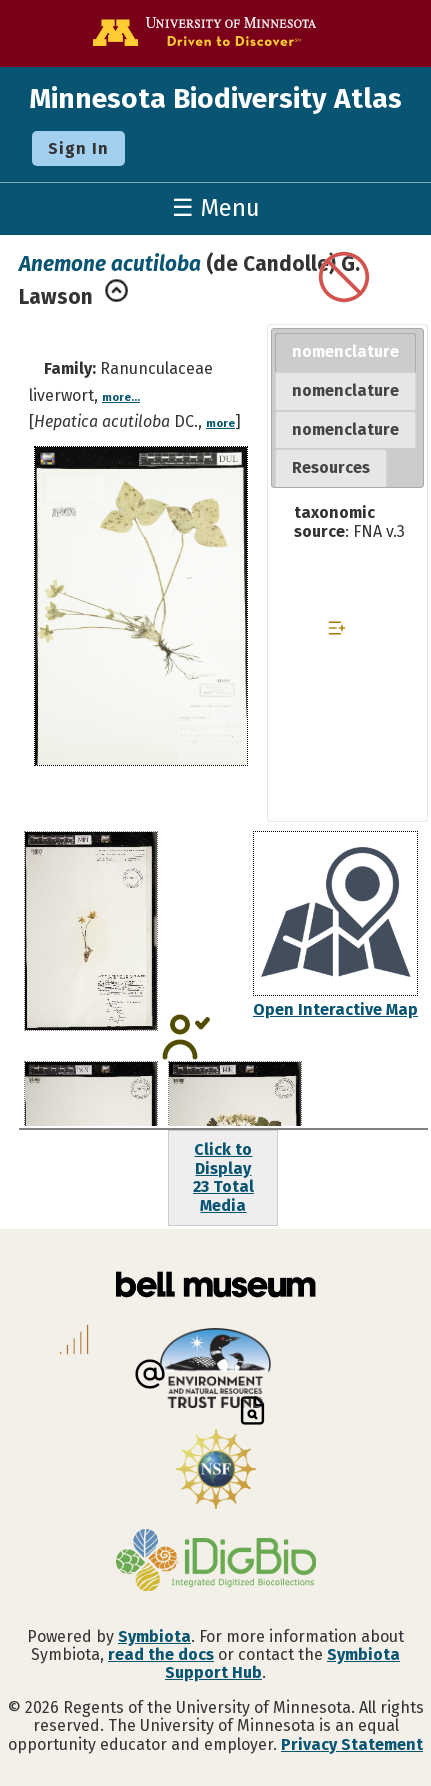 Image resolution: width=431 pixels, height=1786 pixels. I want to click on search within a document, so click(252, 1410).